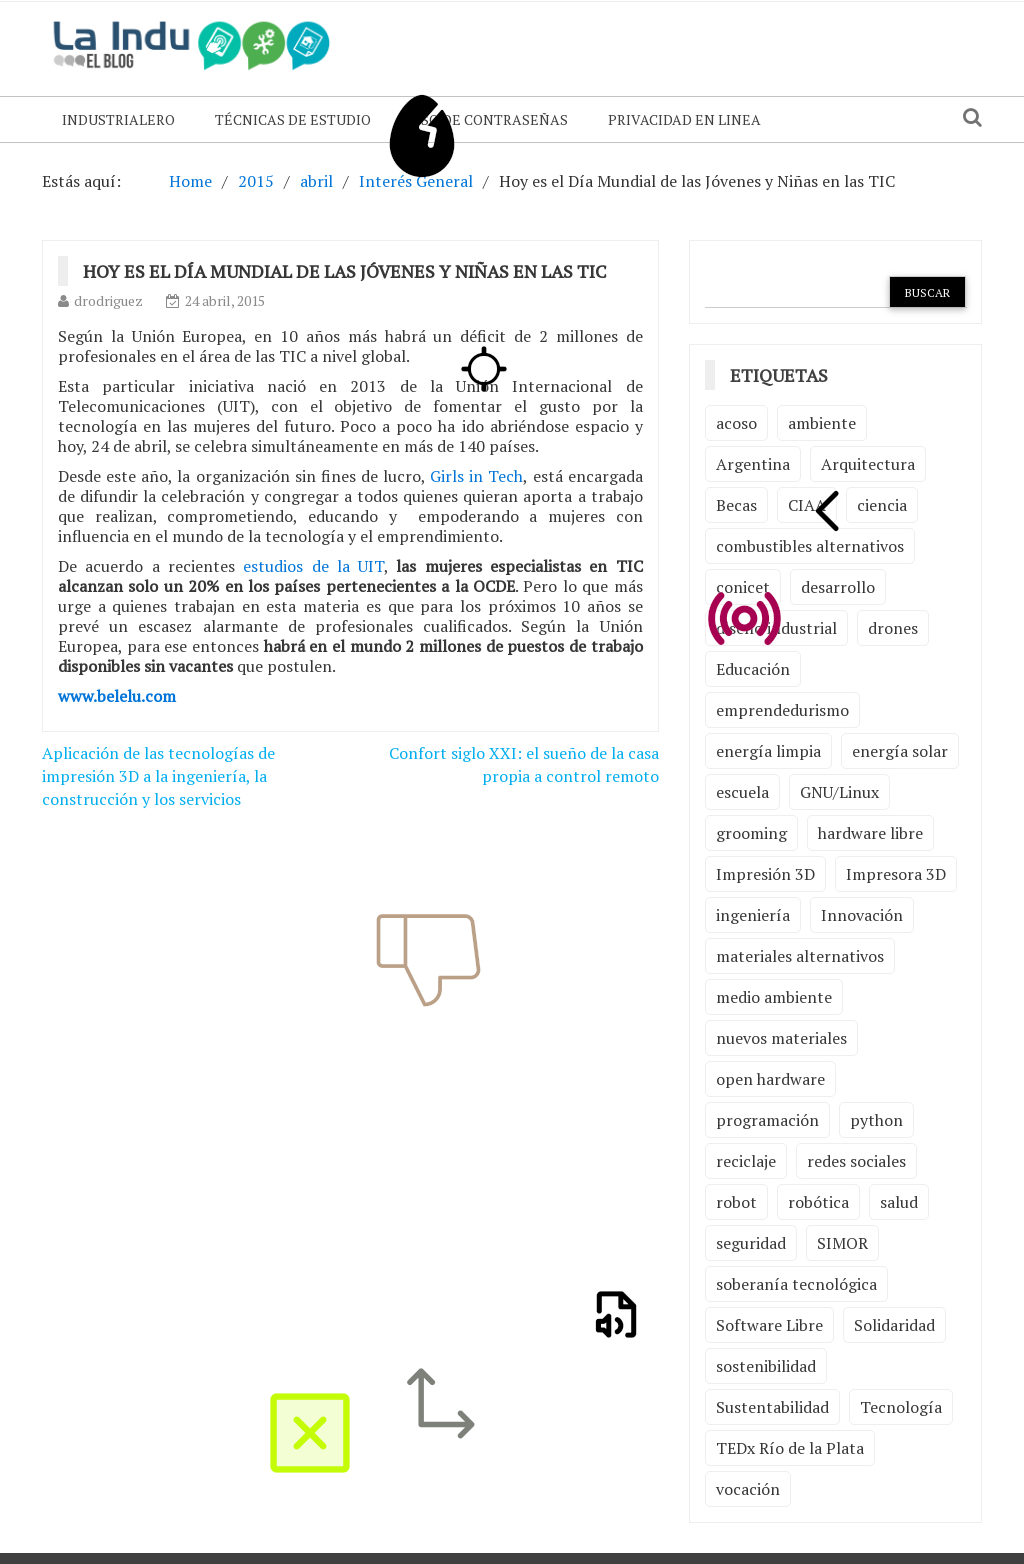 The height and width of the screenshot is (1564, 1024). Describe the element at coordinates (310, 1433) in the screenshot. I see `close or dismiss a dialog box` at that location.